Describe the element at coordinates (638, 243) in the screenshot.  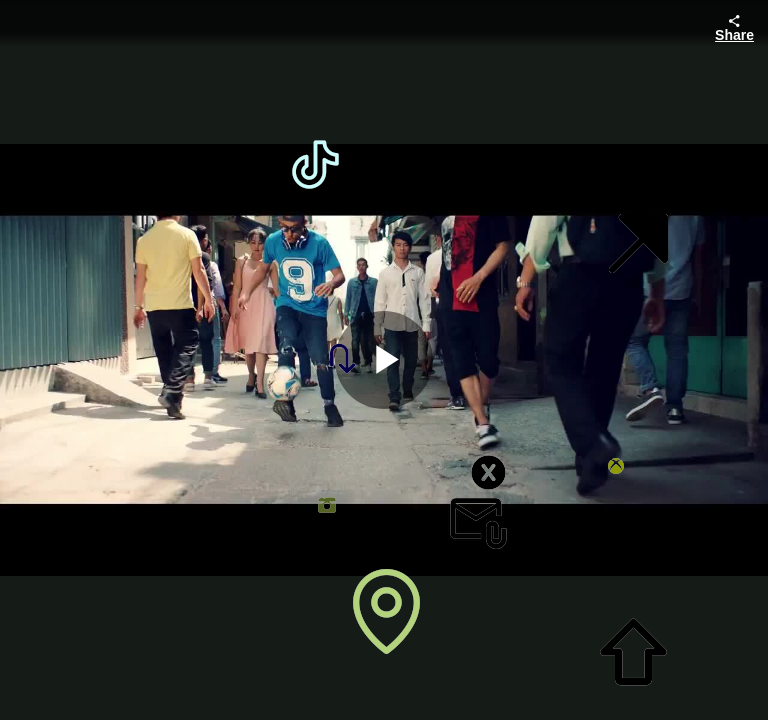
I see `open link in a new tab or window` at that location.